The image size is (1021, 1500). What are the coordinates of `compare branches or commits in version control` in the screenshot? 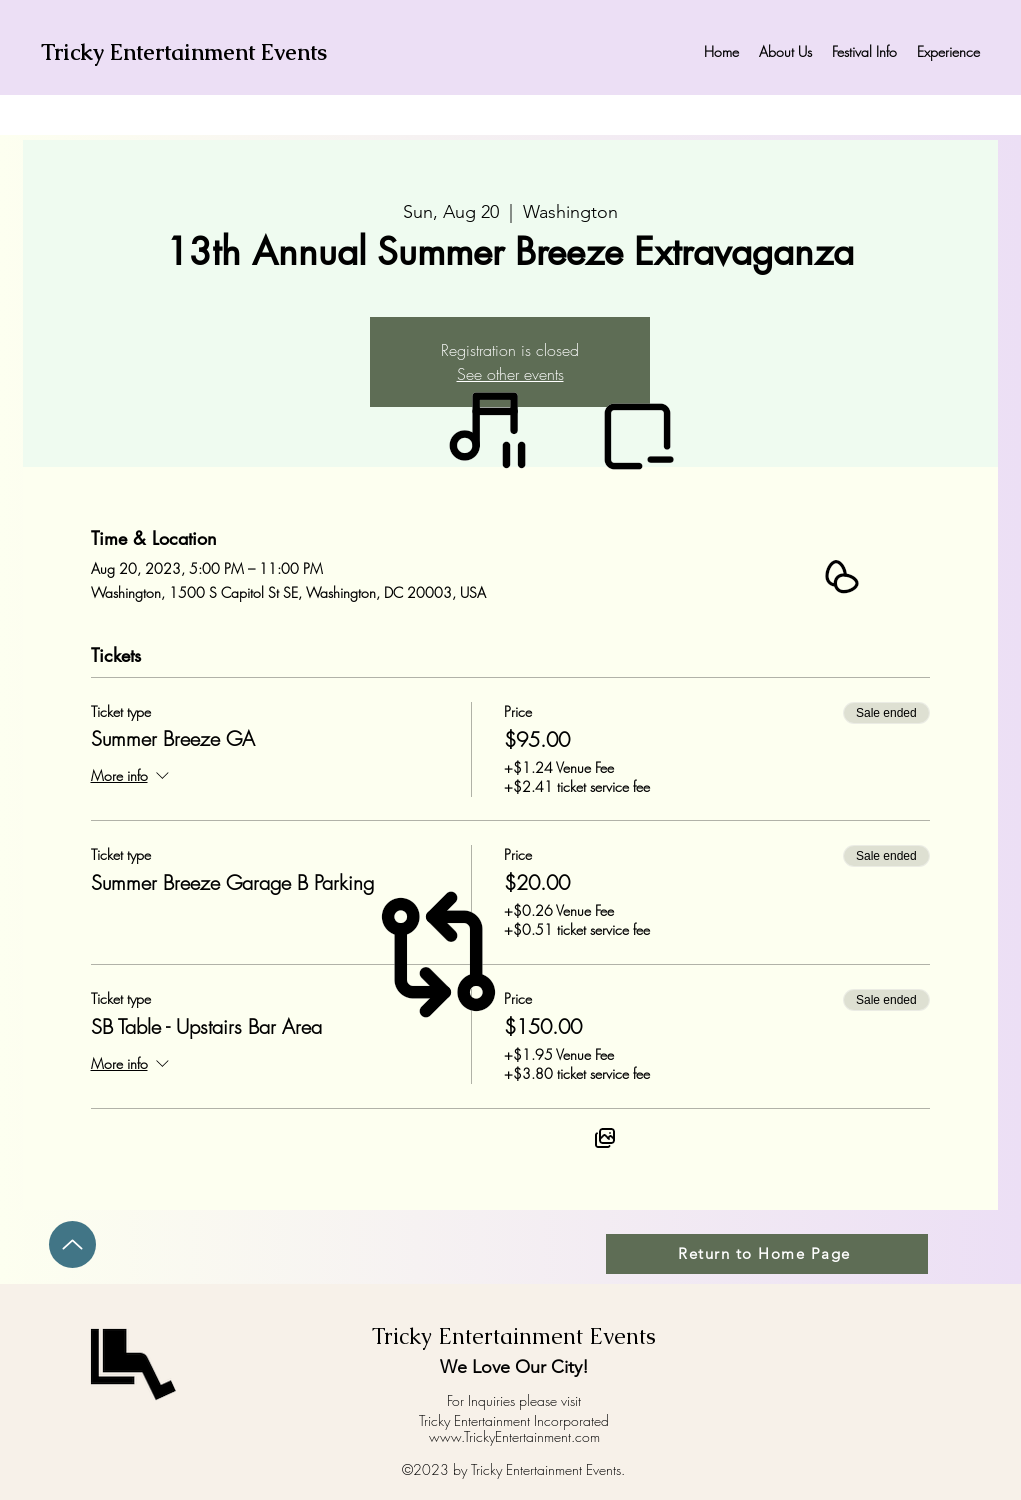 It's located at (438, 954).